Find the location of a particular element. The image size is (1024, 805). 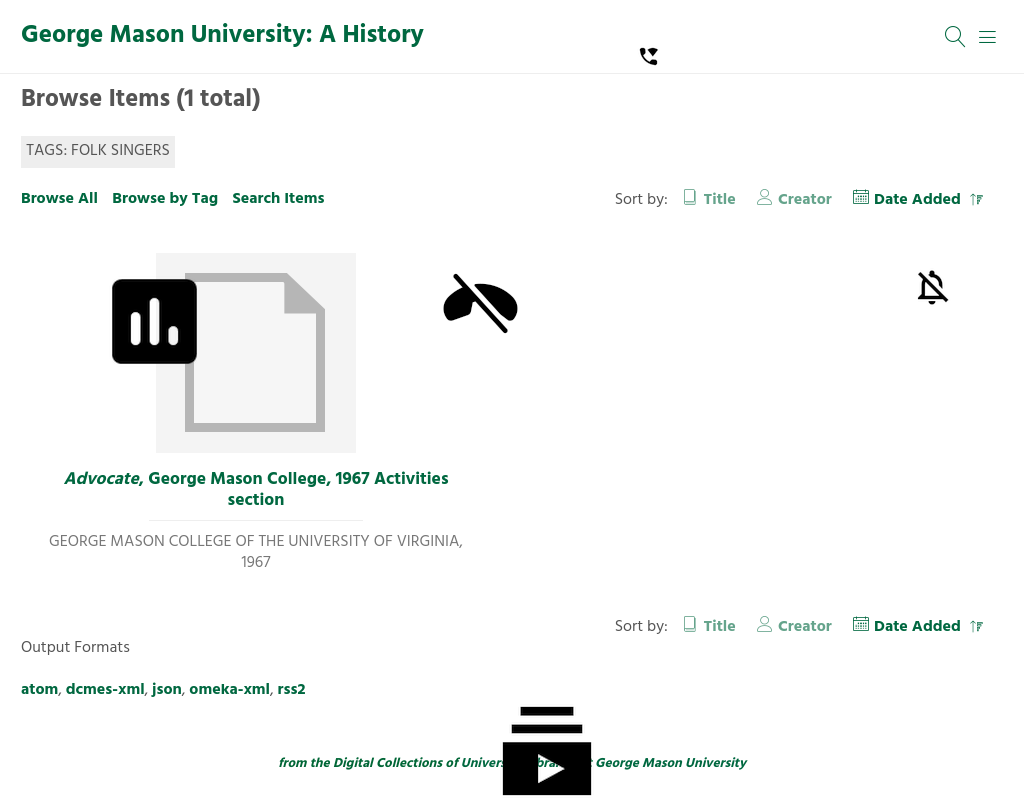

insert a chart or graph into document is located at coordinates (154, 321).